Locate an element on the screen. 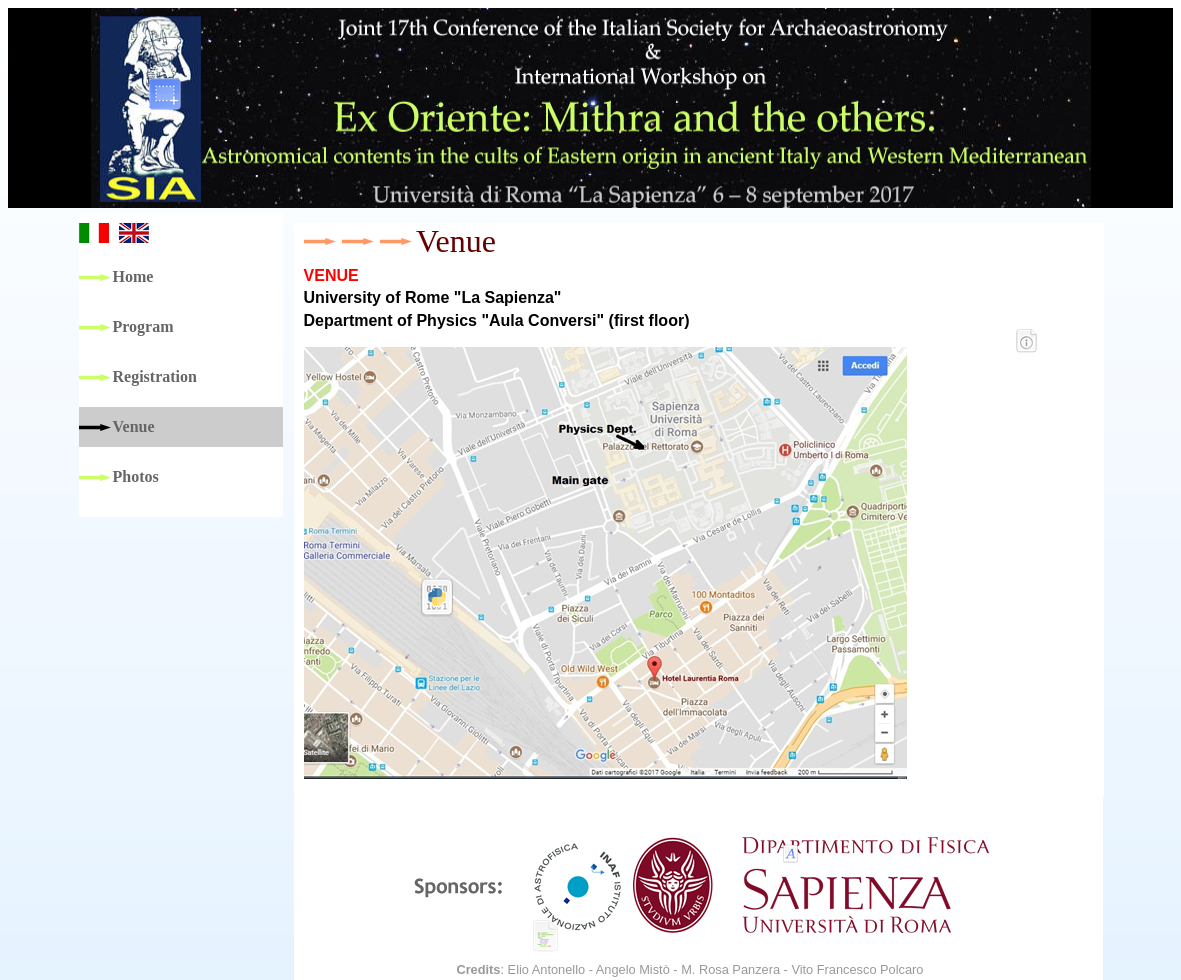 The image size is (1181, 980). a COBOL source code file is located at coordinates (545, 935).